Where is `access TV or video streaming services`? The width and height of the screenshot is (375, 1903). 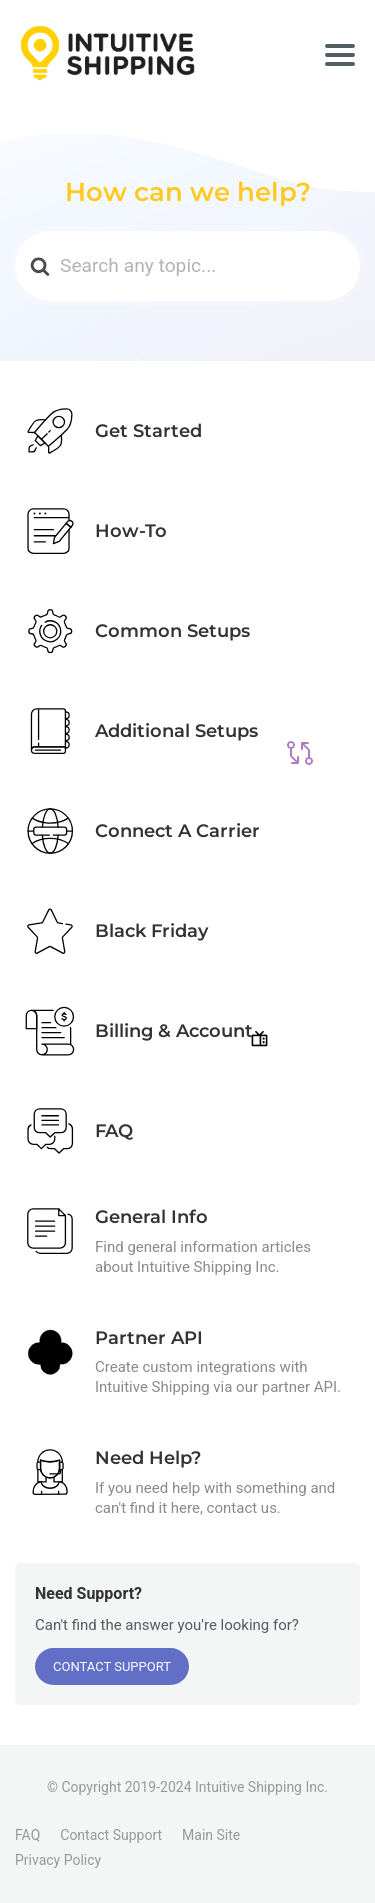 access TV or video streaming services is located at coordinates (259, 1039).